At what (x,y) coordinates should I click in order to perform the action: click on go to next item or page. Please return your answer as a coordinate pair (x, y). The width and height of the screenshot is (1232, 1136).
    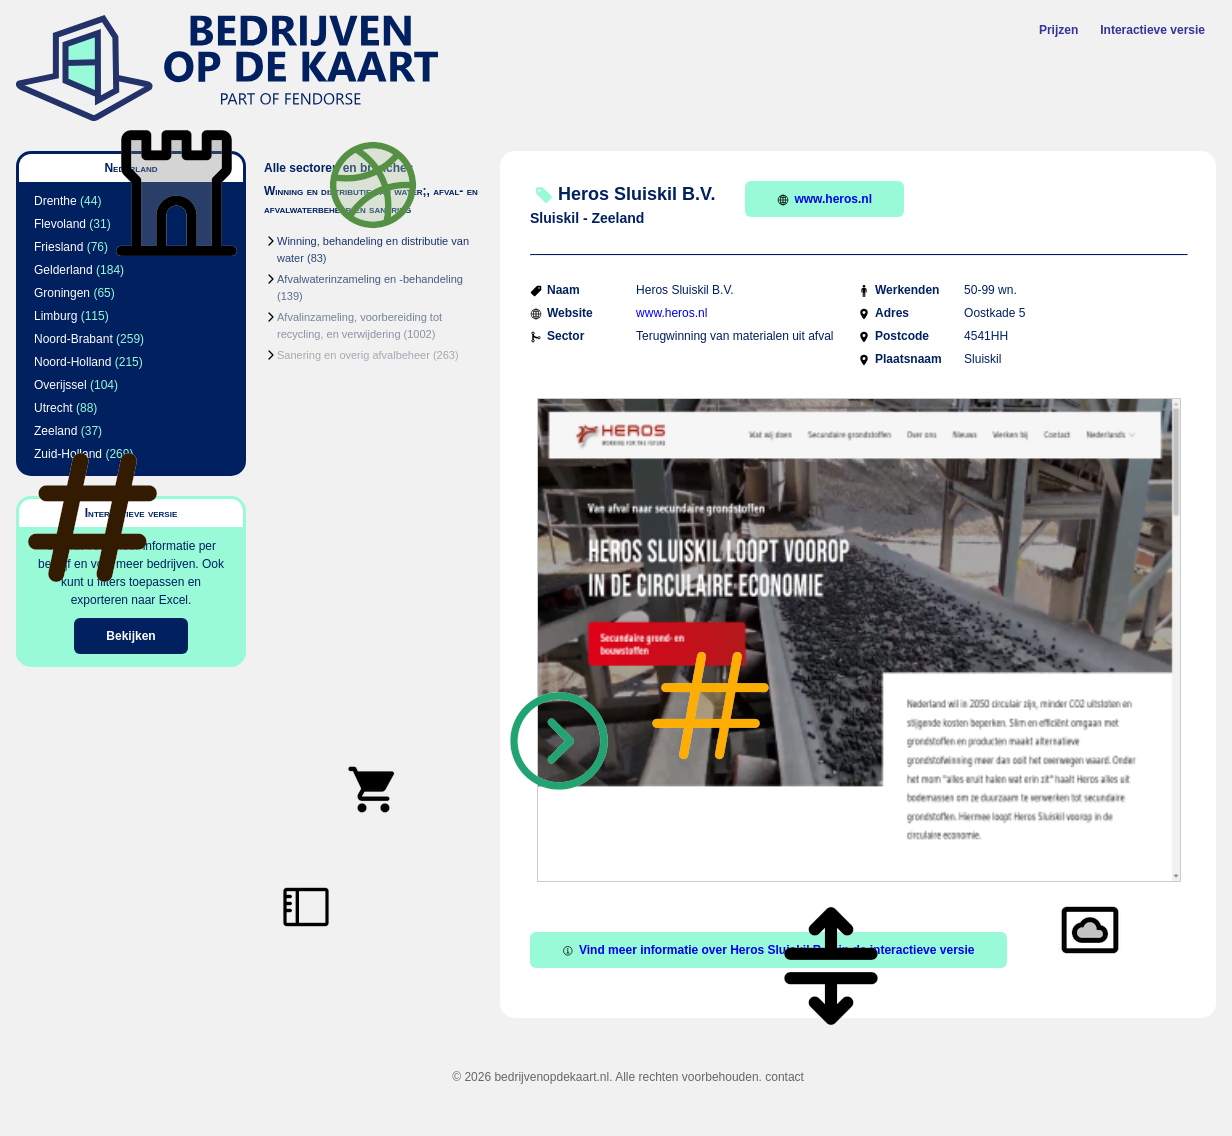
    Looking at the image, I should click on (559, 741).